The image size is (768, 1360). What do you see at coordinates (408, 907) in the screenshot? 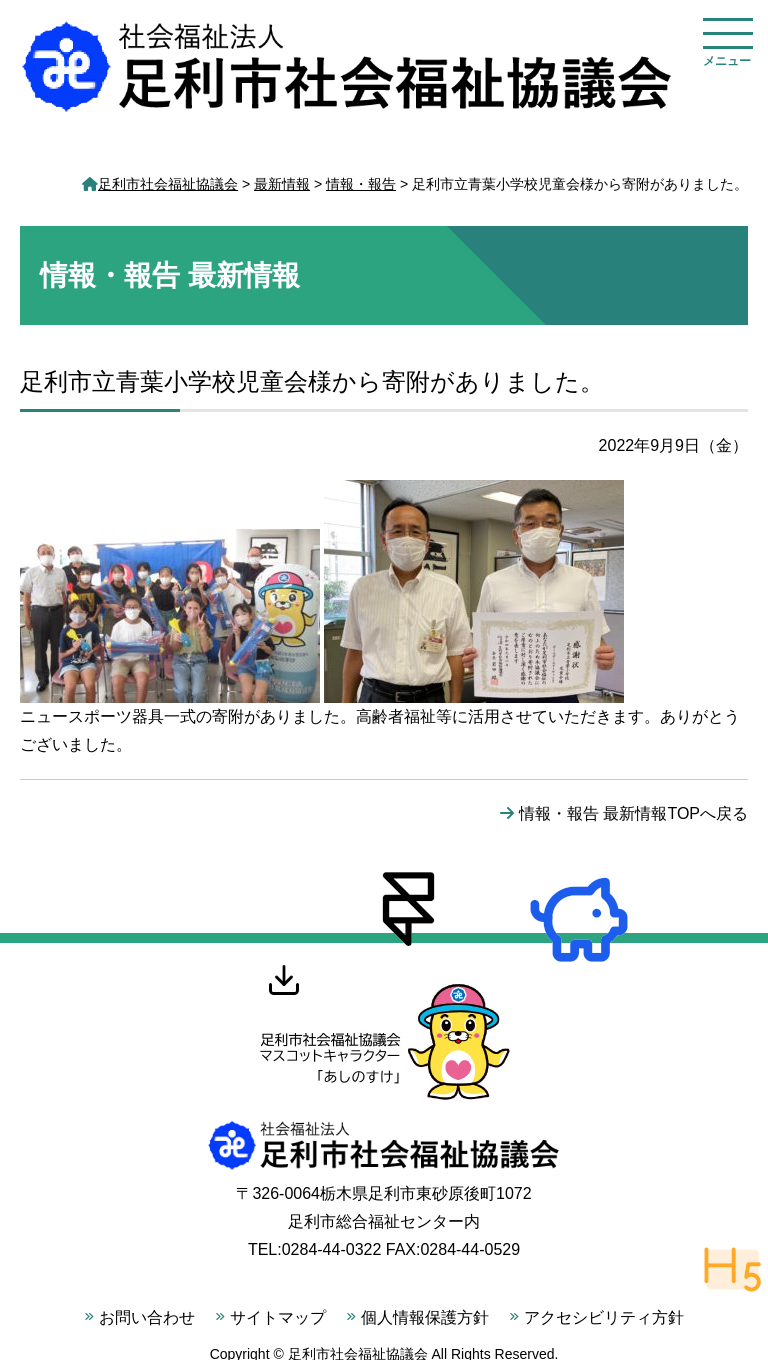
I see `open Framer design tool` at bounding box center [408, 907].